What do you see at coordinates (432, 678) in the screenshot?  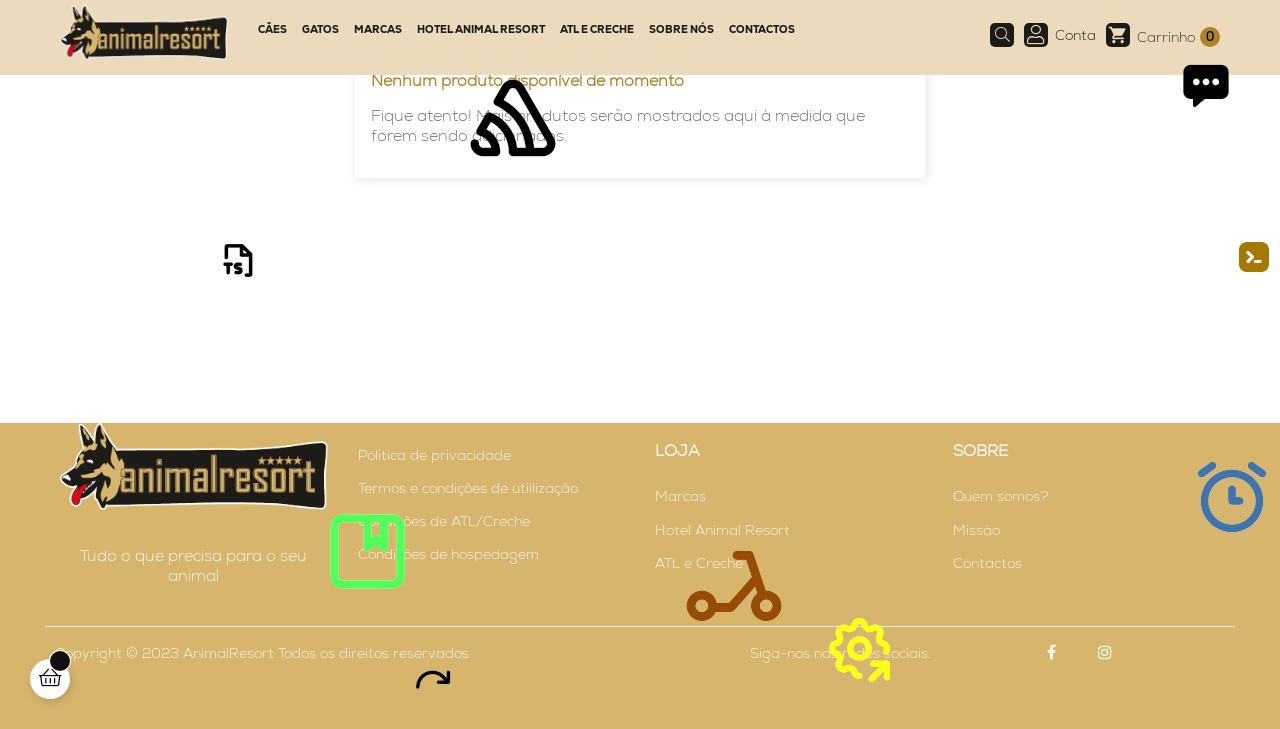 I see `redo an action` at bounding box center [432, 678].